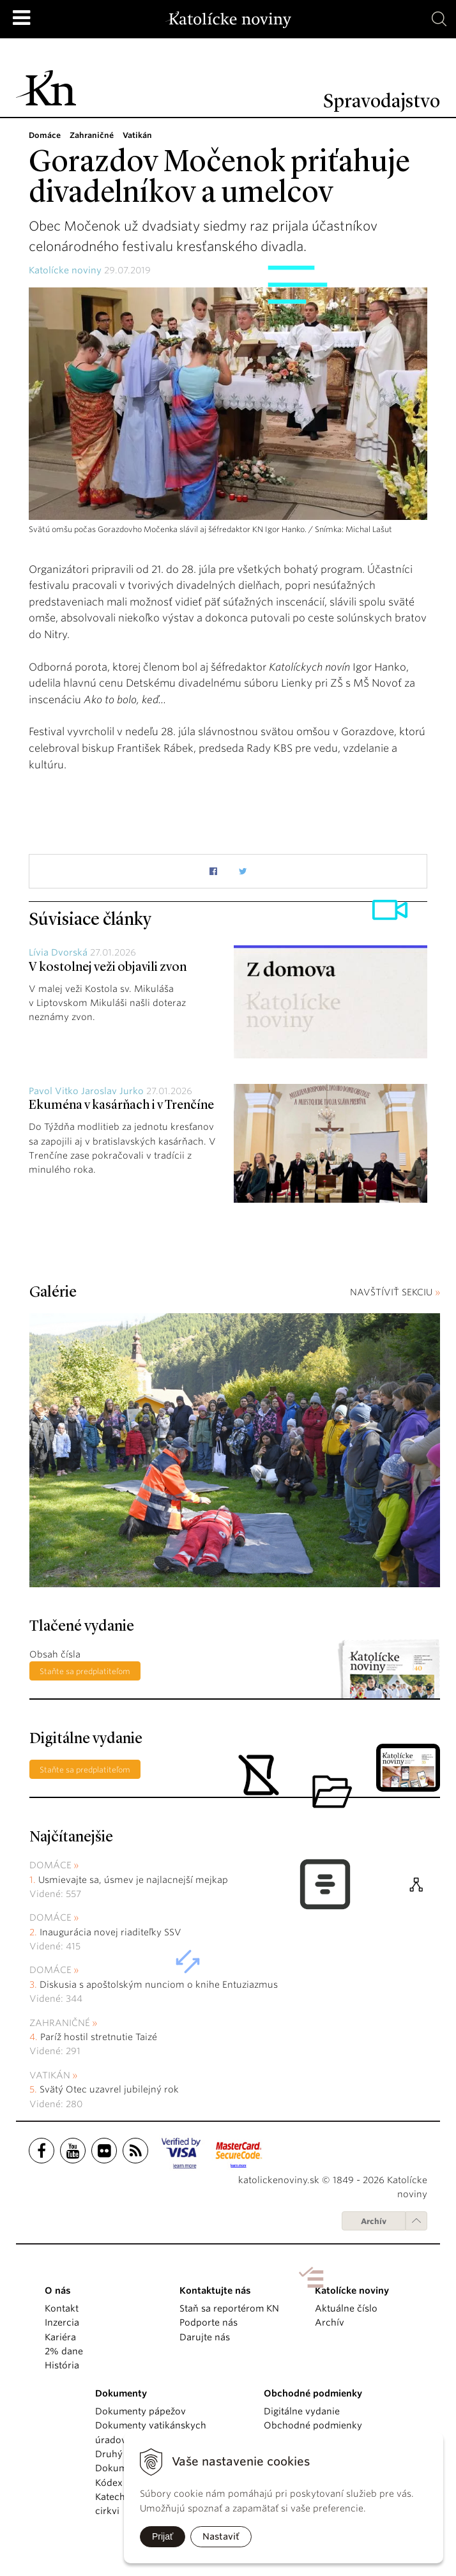 The width and height of the screenshot is (456, 2576). What do you see at coordinates (311, 2279) in the screenshot?
I see `view task list or to-do items` at bounding box center [311, 2279].